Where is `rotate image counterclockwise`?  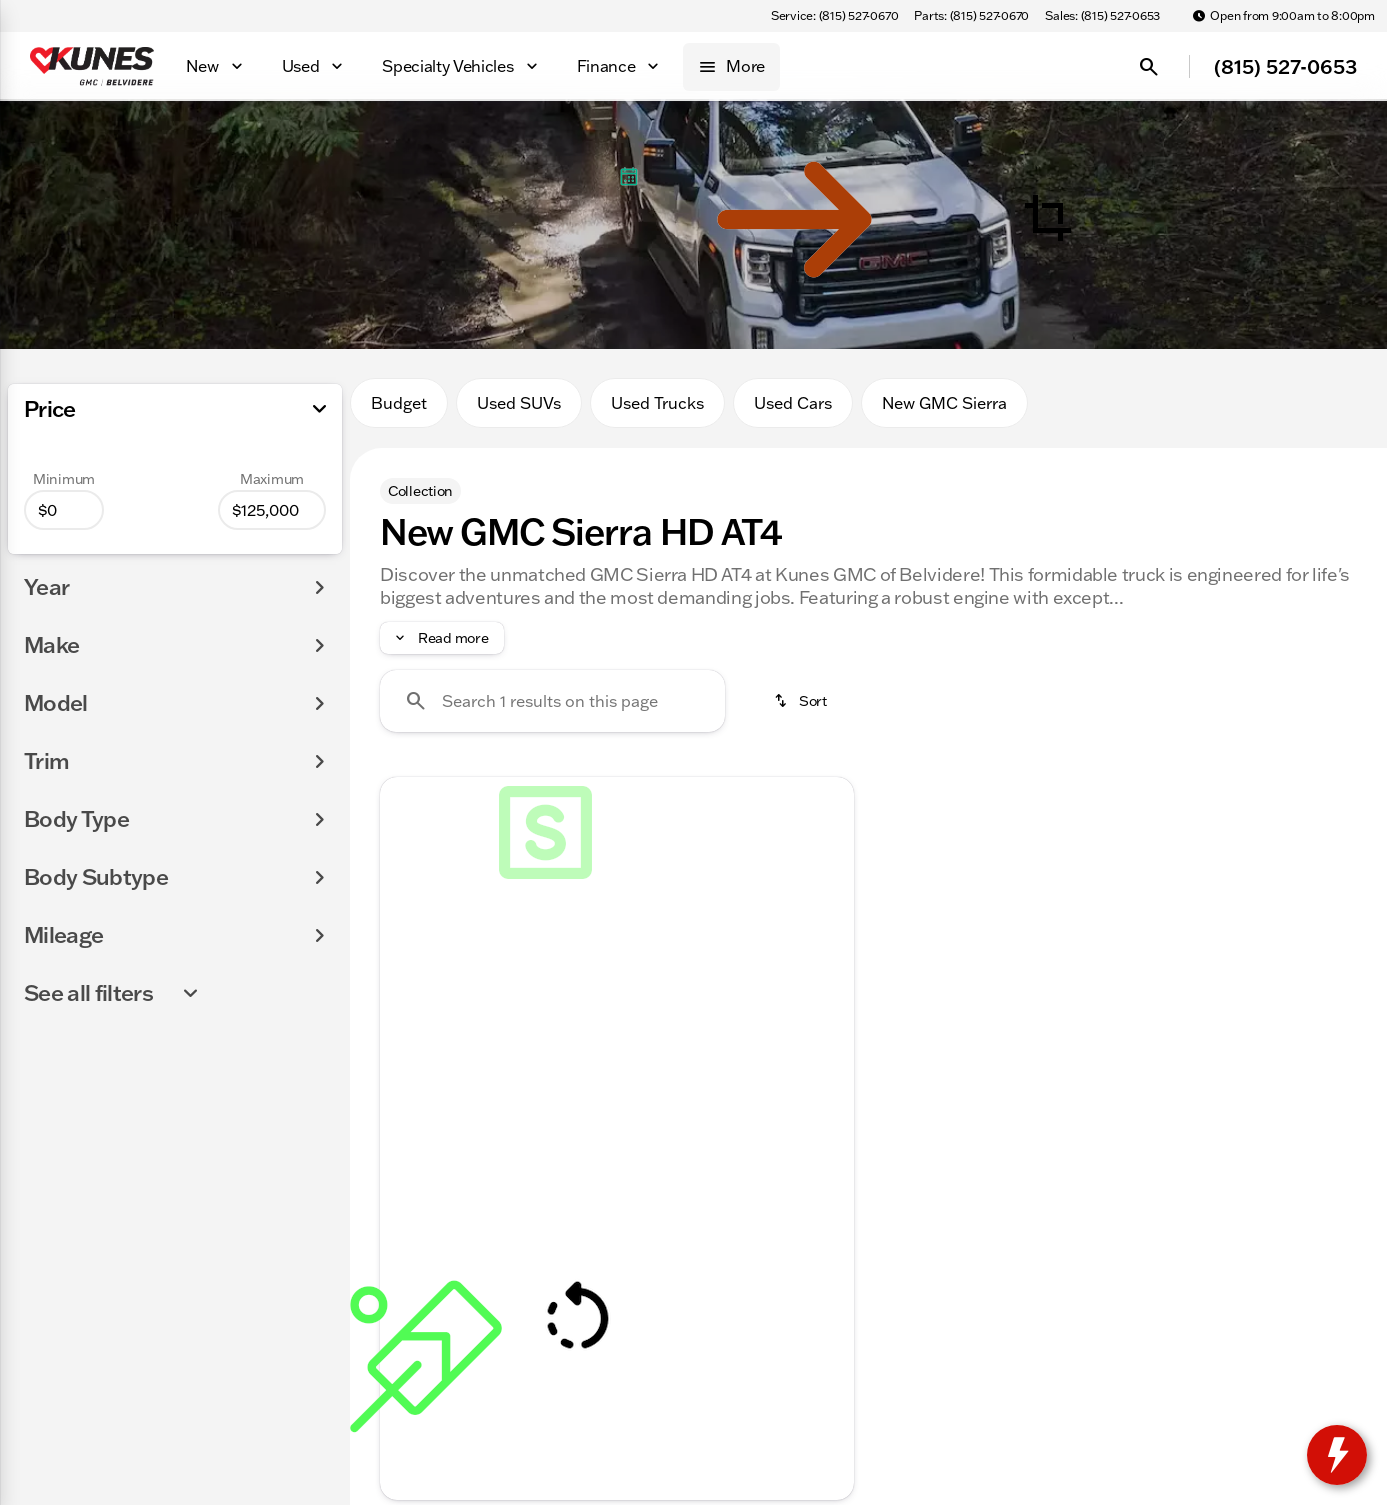 rotate image counterclockwise is located at coordinates (577, 1318).